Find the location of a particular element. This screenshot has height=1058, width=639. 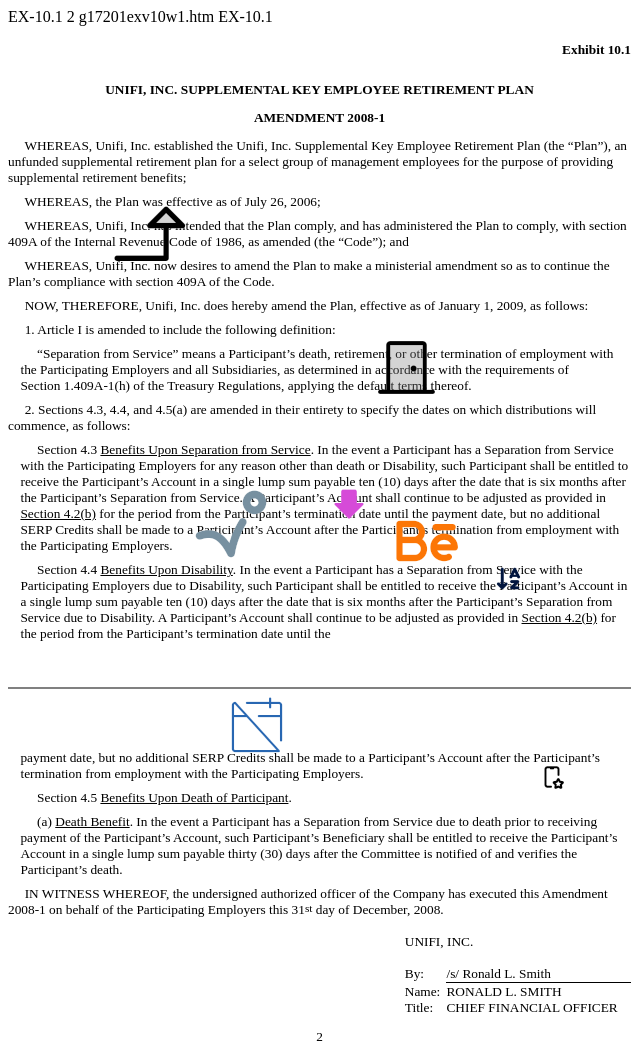

mark device as favorite is located at coordinates (552, 777).